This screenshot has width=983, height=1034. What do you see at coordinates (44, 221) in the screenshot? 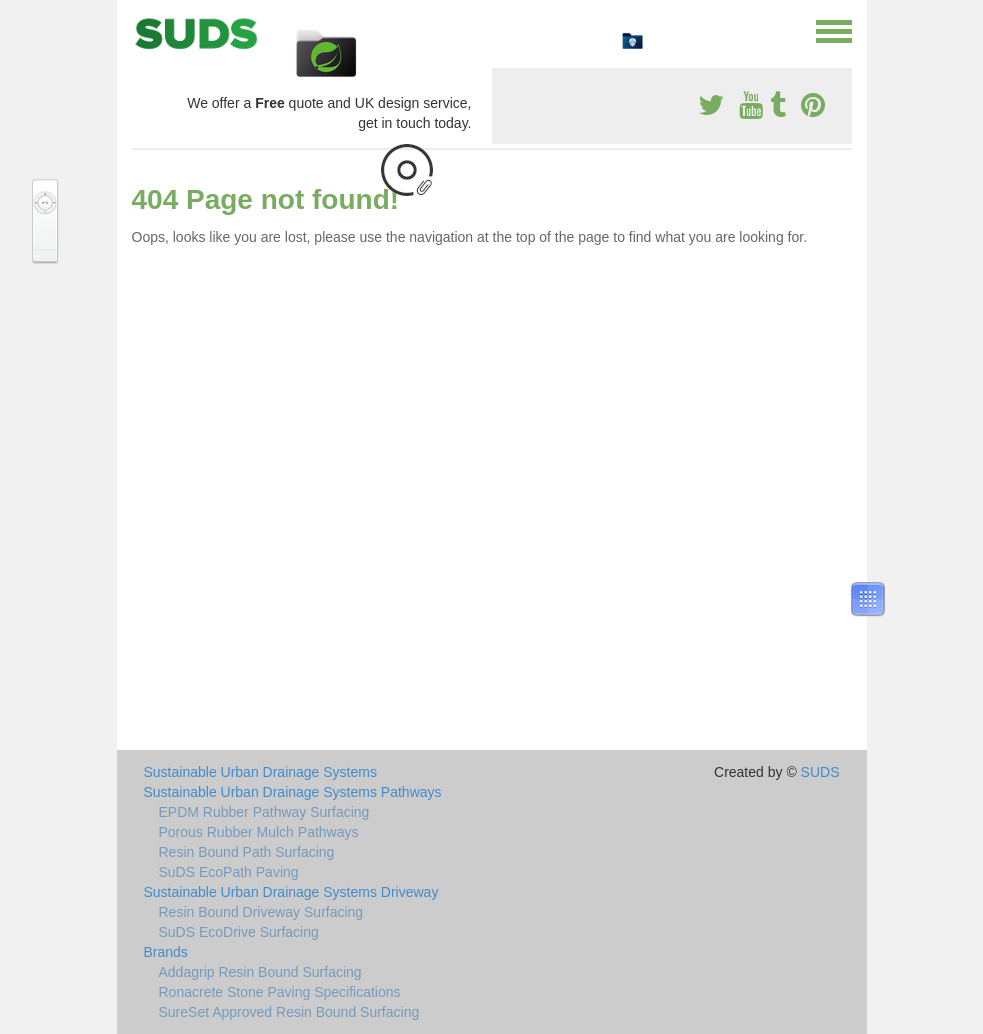
I see `sync music to your iPod device` at bounding box center [44, 221].